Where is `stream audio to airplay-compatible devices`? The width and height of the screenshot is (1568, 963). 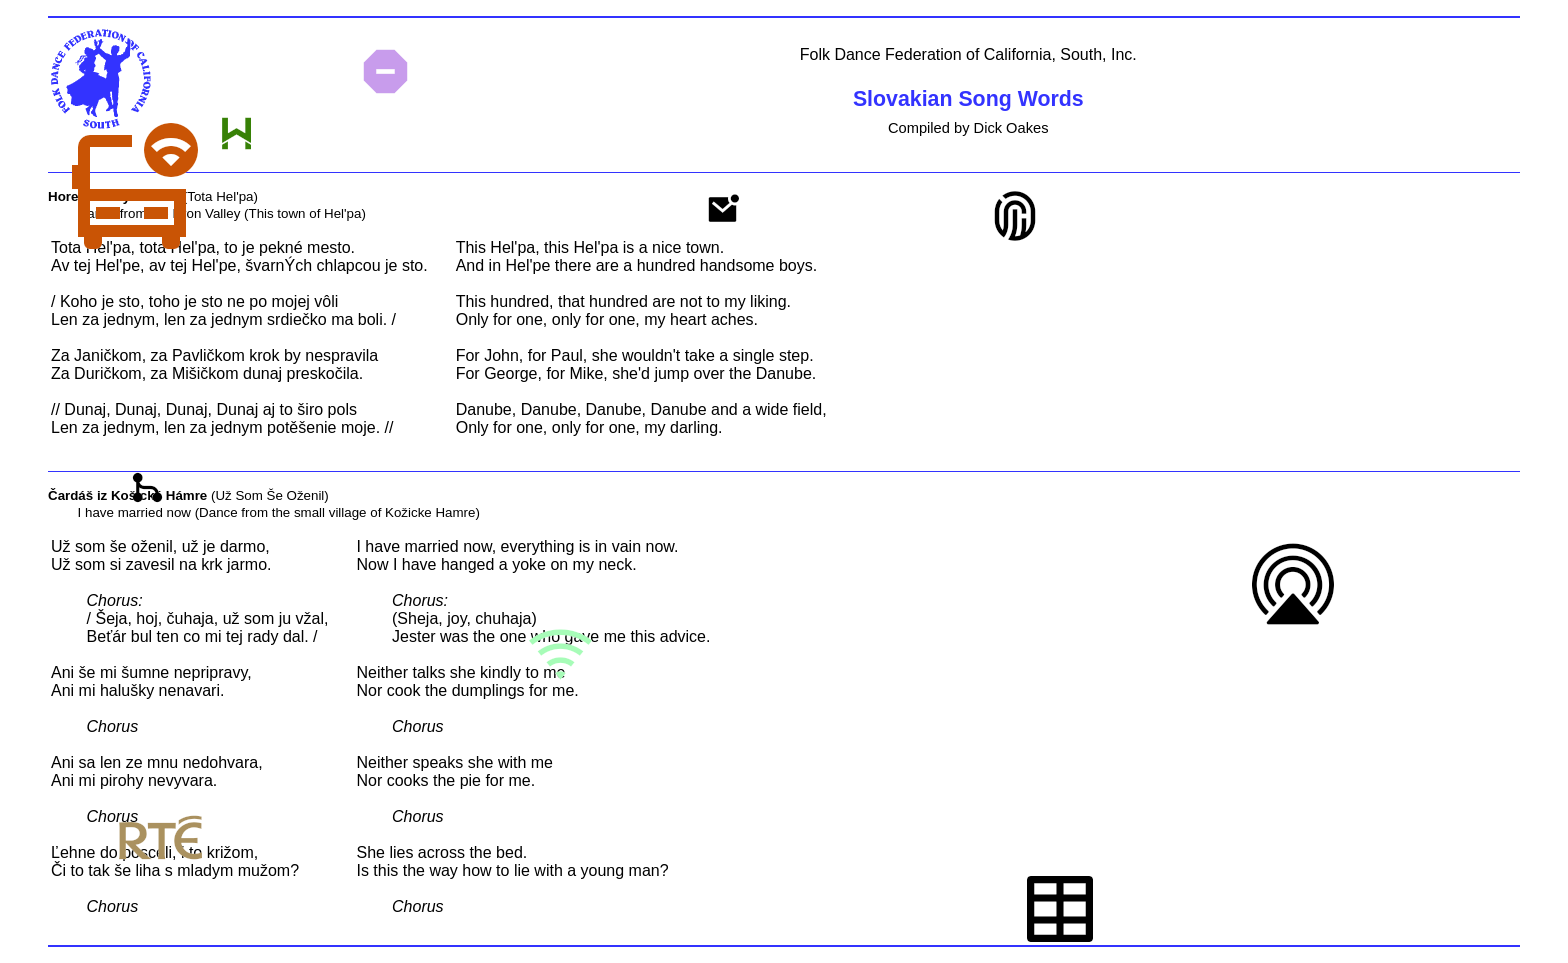 stream audio to airplay-compatible devices is located at coordinates (1293, 584).